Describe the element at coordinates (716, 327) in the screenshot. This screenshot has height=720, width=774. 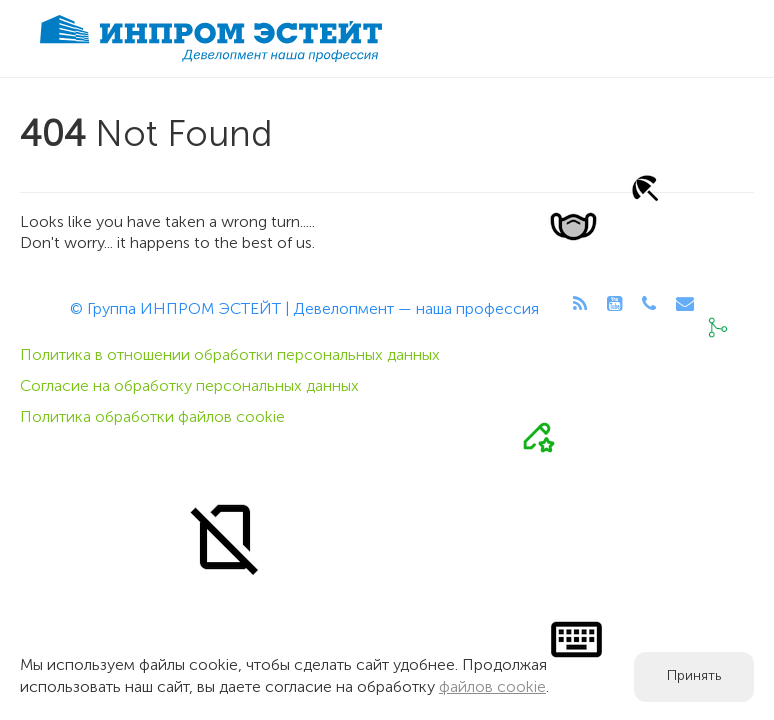
I see `merge branches in version control` at that location.